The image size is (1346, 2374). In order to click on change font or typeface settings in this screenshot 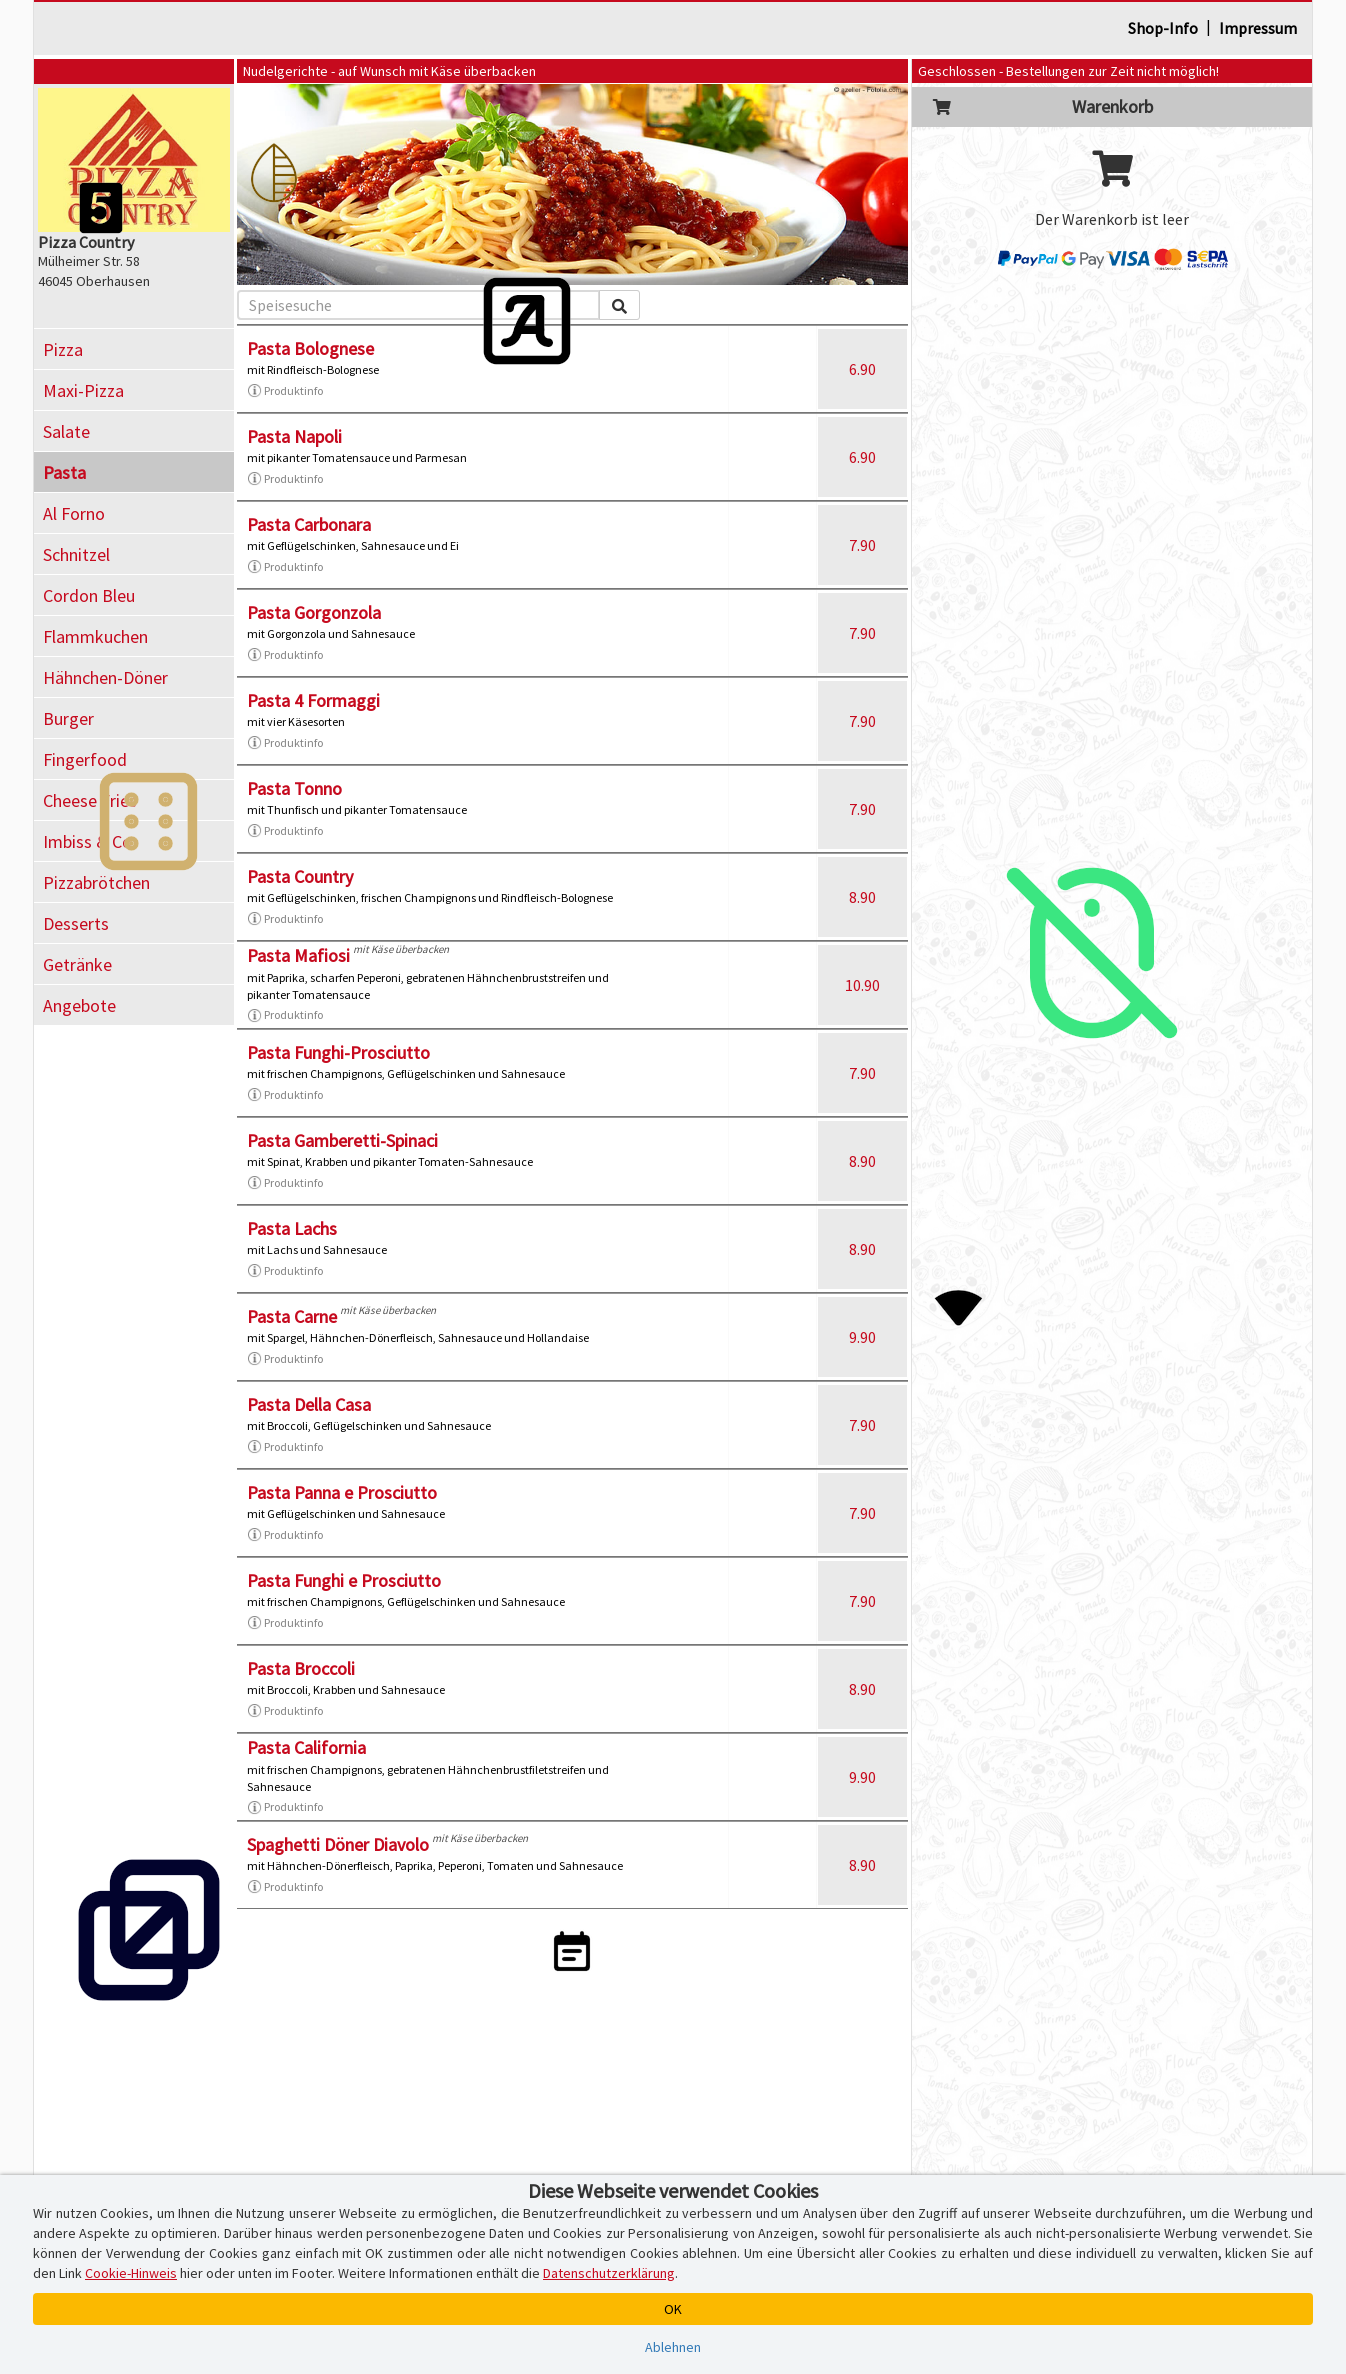, I will do `click(527, 321)`.